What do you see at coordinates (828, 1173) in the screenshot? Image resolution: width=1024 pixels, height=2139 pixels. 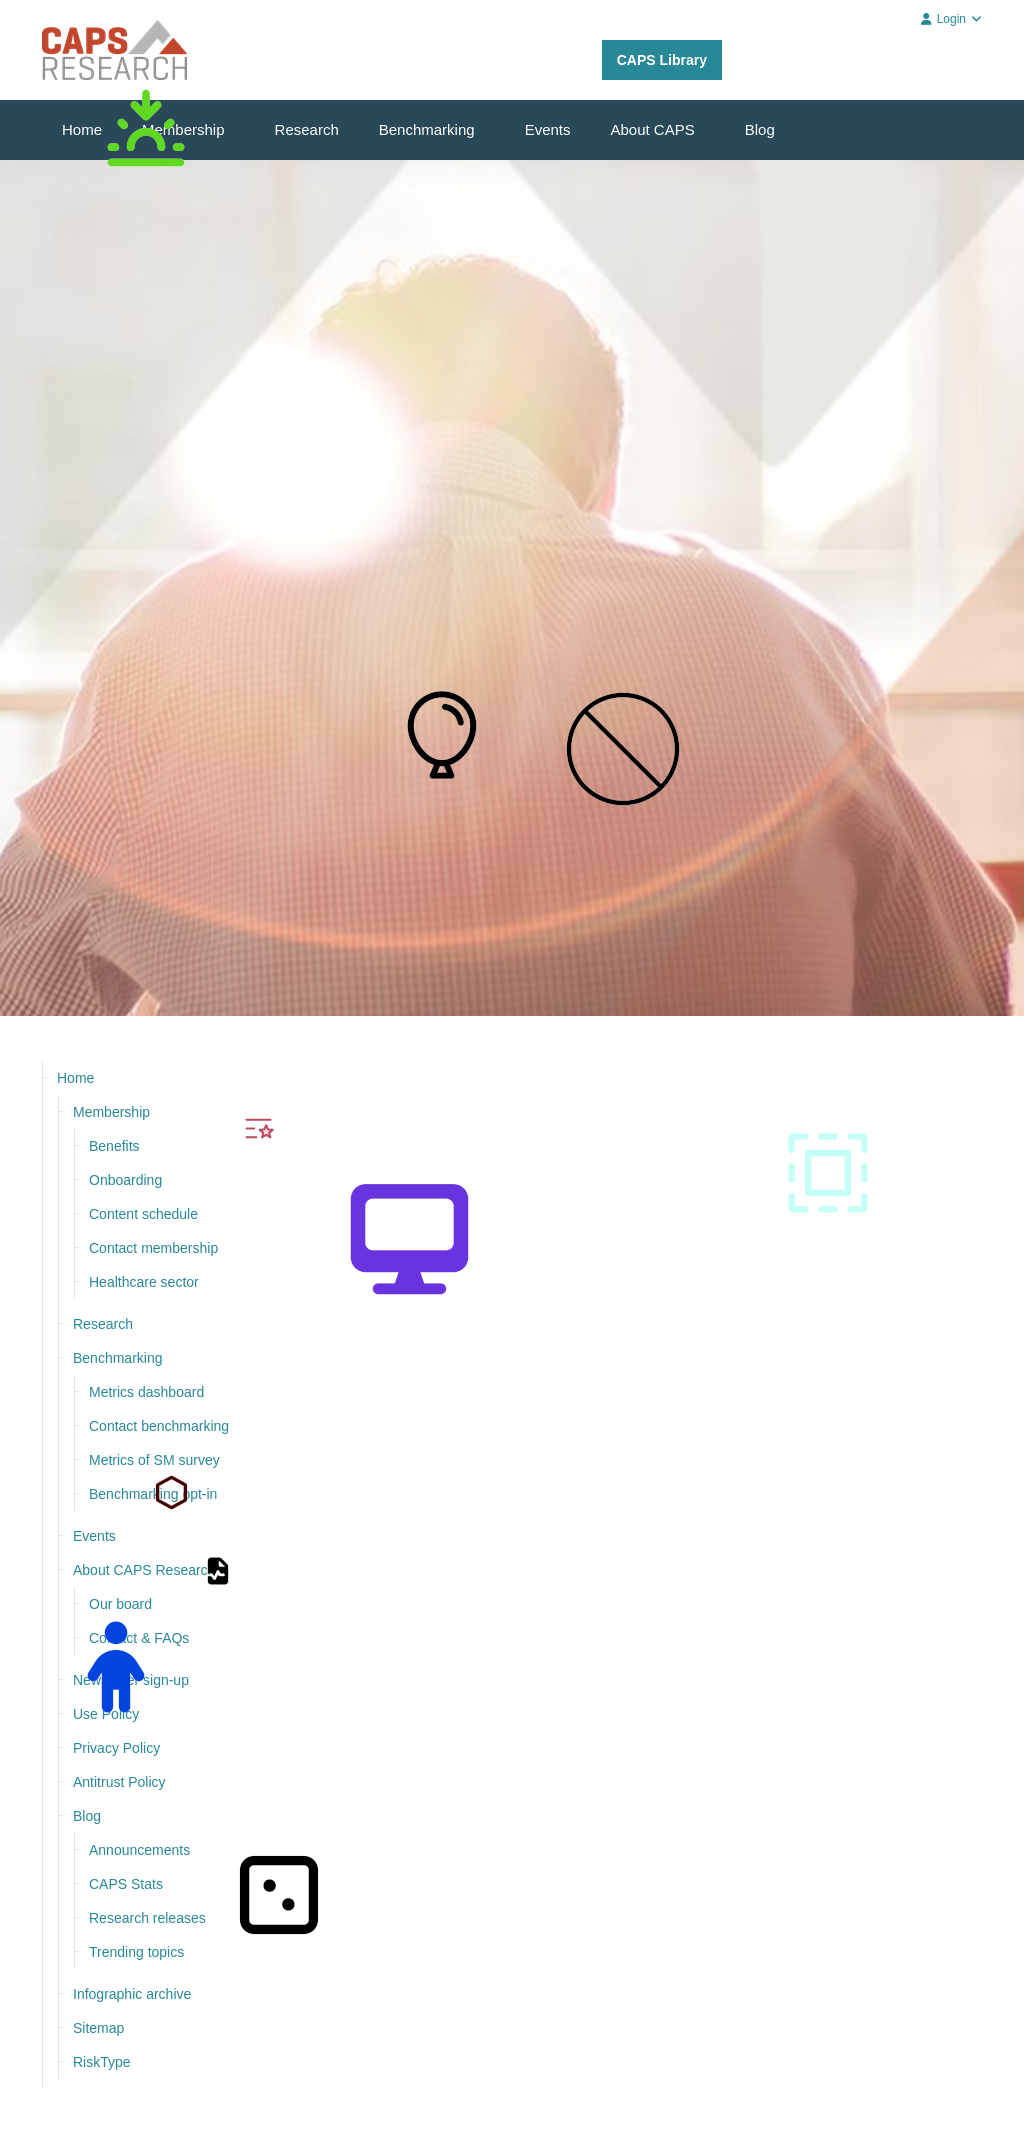 I see `select all items in the current view` at bounding box center [828, 1173].